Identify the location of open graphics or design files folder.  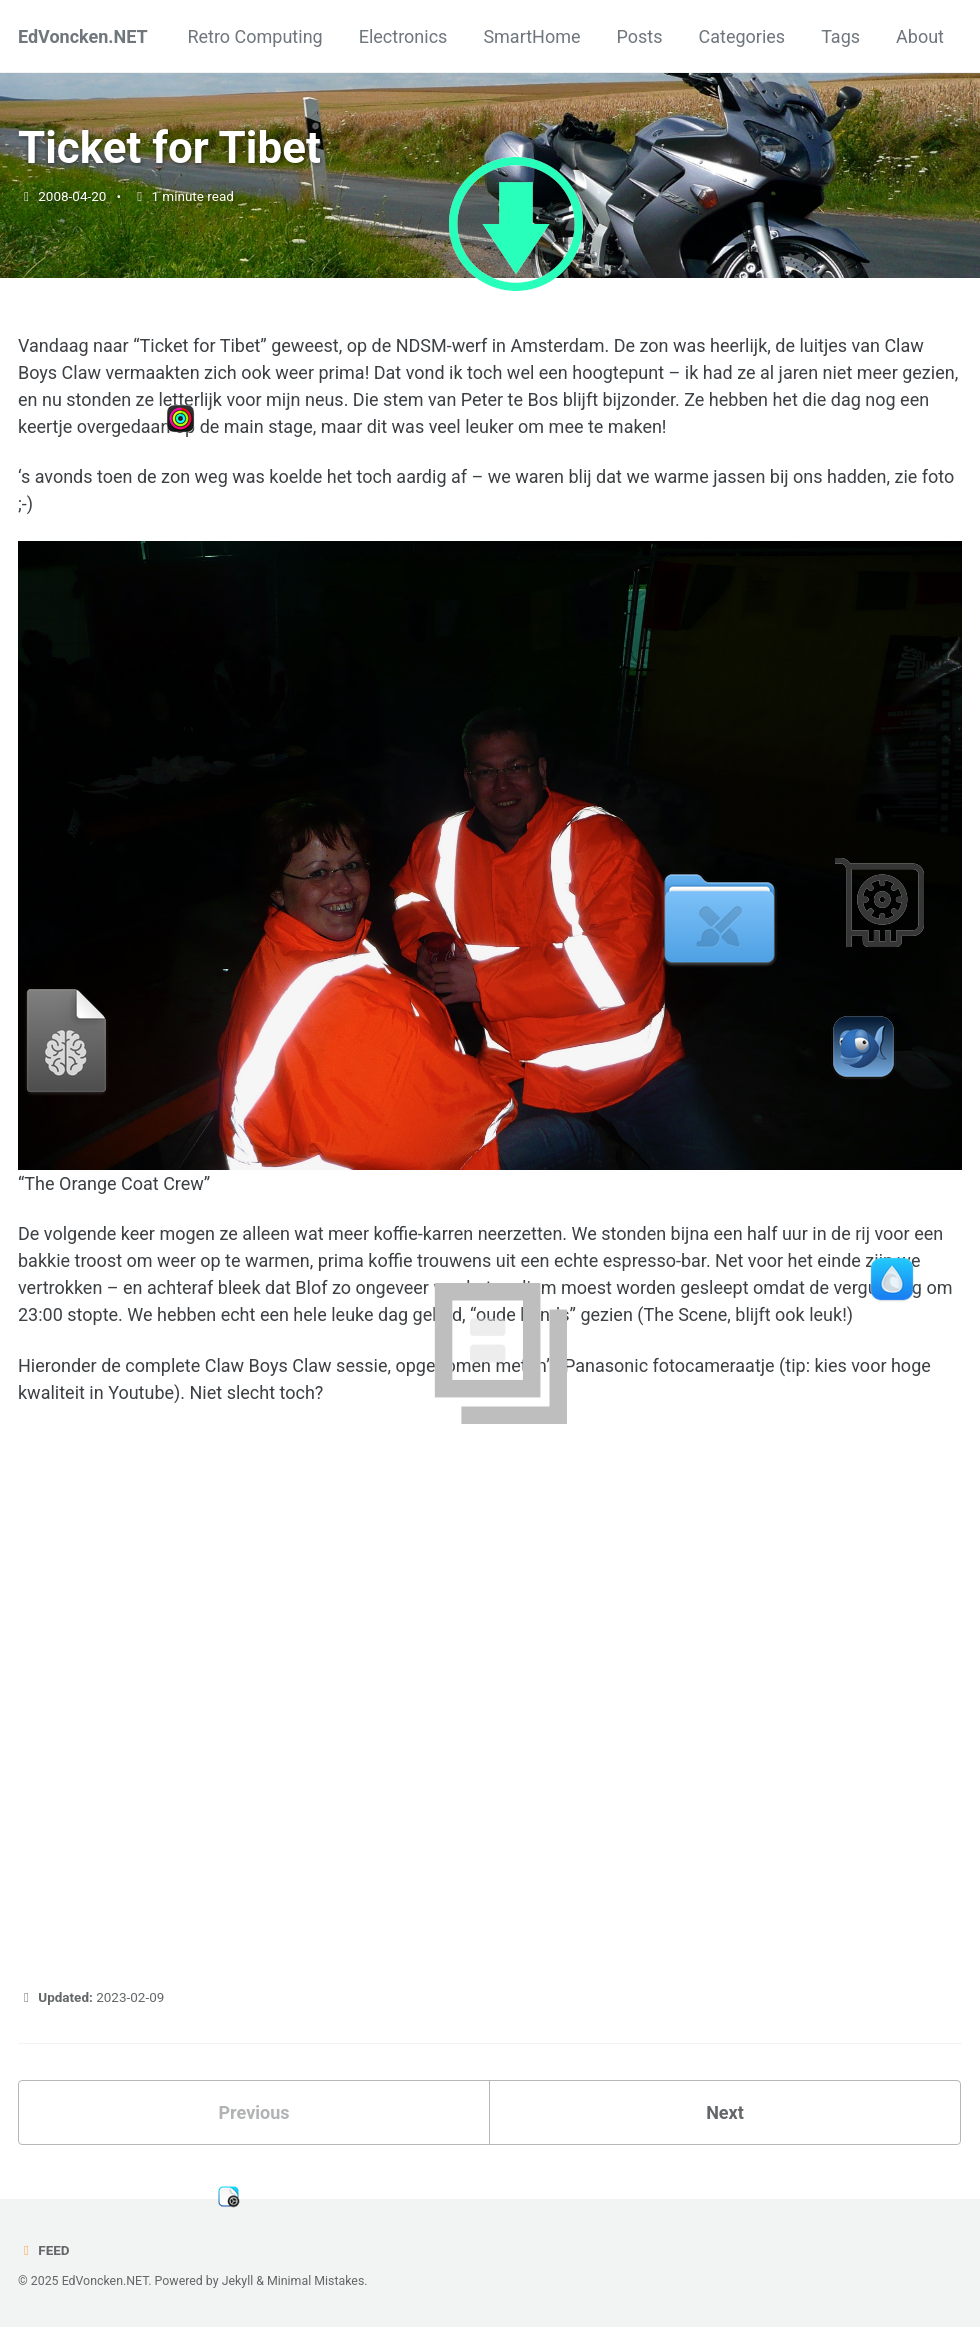
(719, 918).